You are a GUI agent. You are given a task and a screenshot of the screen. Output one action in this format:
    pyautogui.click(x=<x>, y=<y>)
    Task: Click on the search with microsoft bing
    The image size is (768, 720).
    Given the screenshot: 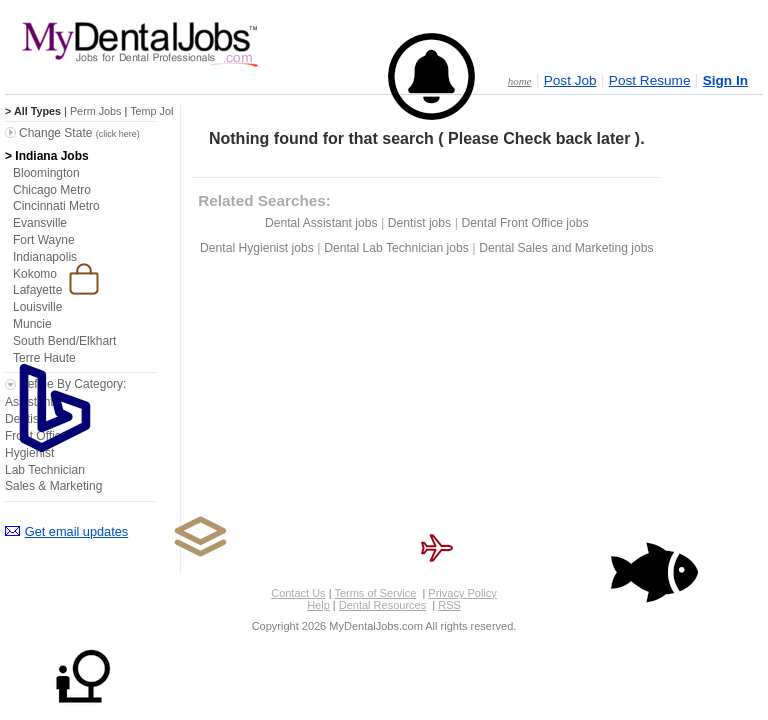 What is the action you would take?
    pyautogui.click(x=55, y=408)
    